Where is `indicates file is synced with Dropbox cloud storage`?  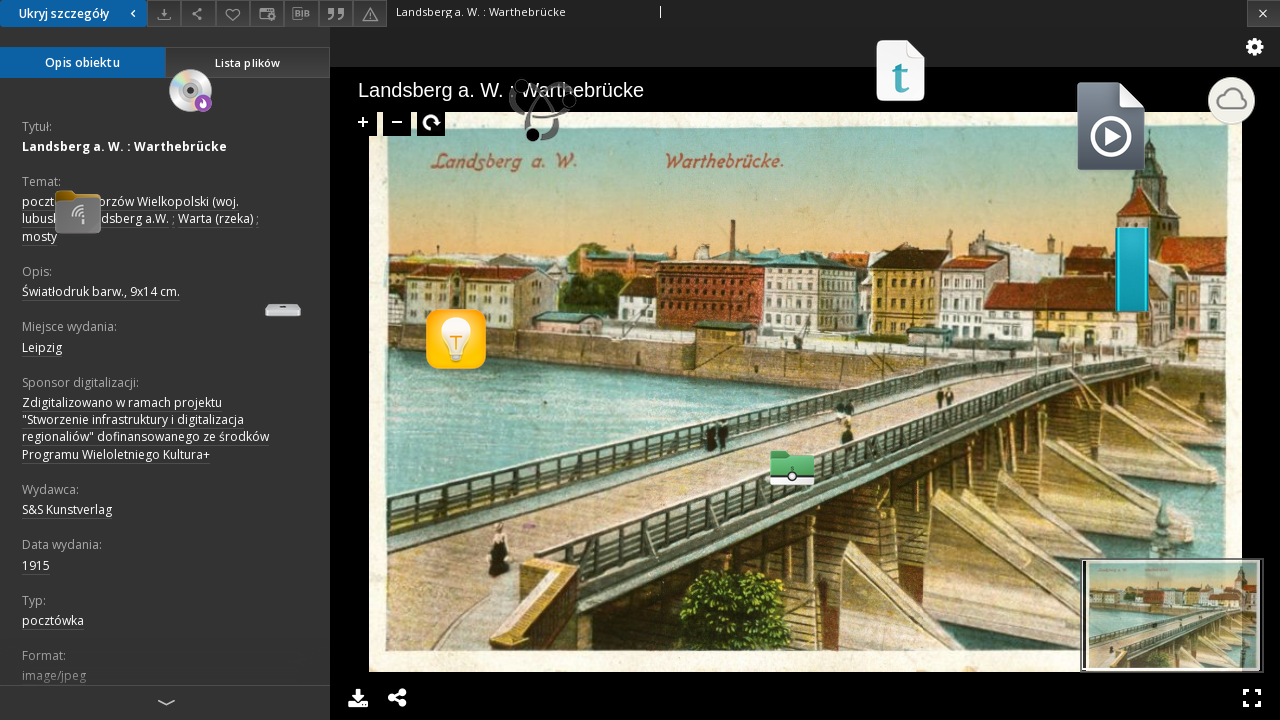
indicates file is synced with Dropbox cloud storage is located at coordinates (1231, 100).